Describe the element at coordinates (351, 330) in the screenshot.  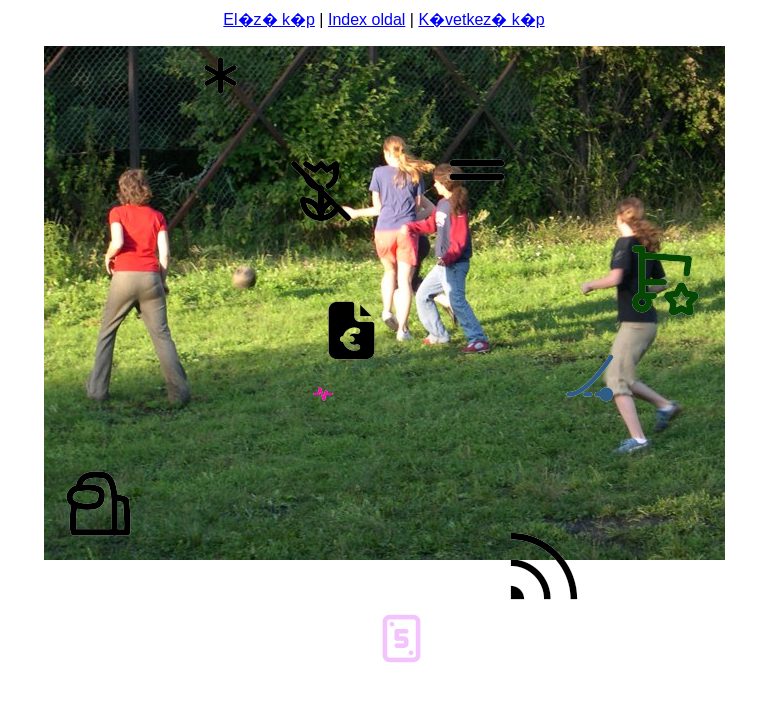
I see `view euro currency document` at that location.